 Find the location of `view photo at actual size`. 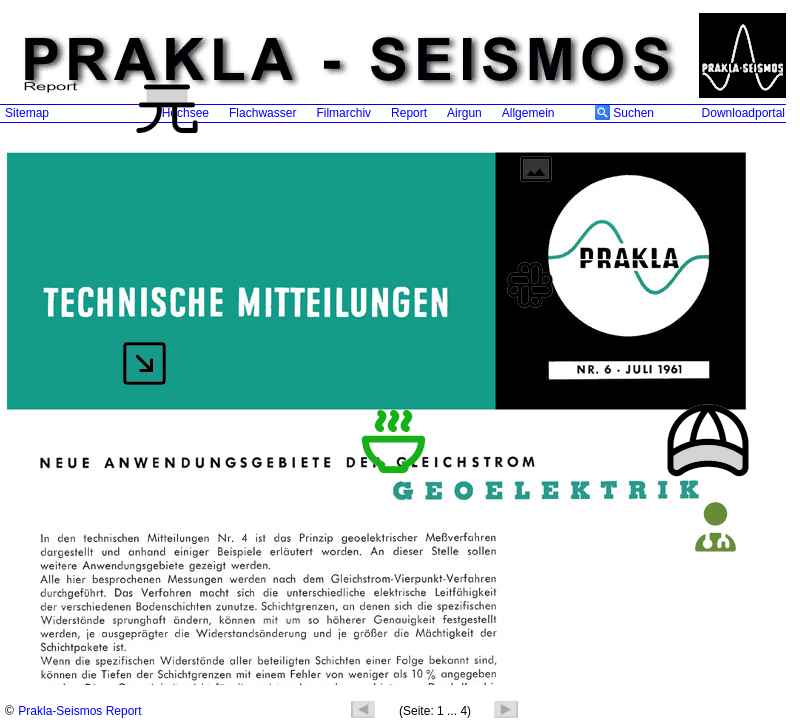

view photo at actual size is located at coordinates (536, 169).